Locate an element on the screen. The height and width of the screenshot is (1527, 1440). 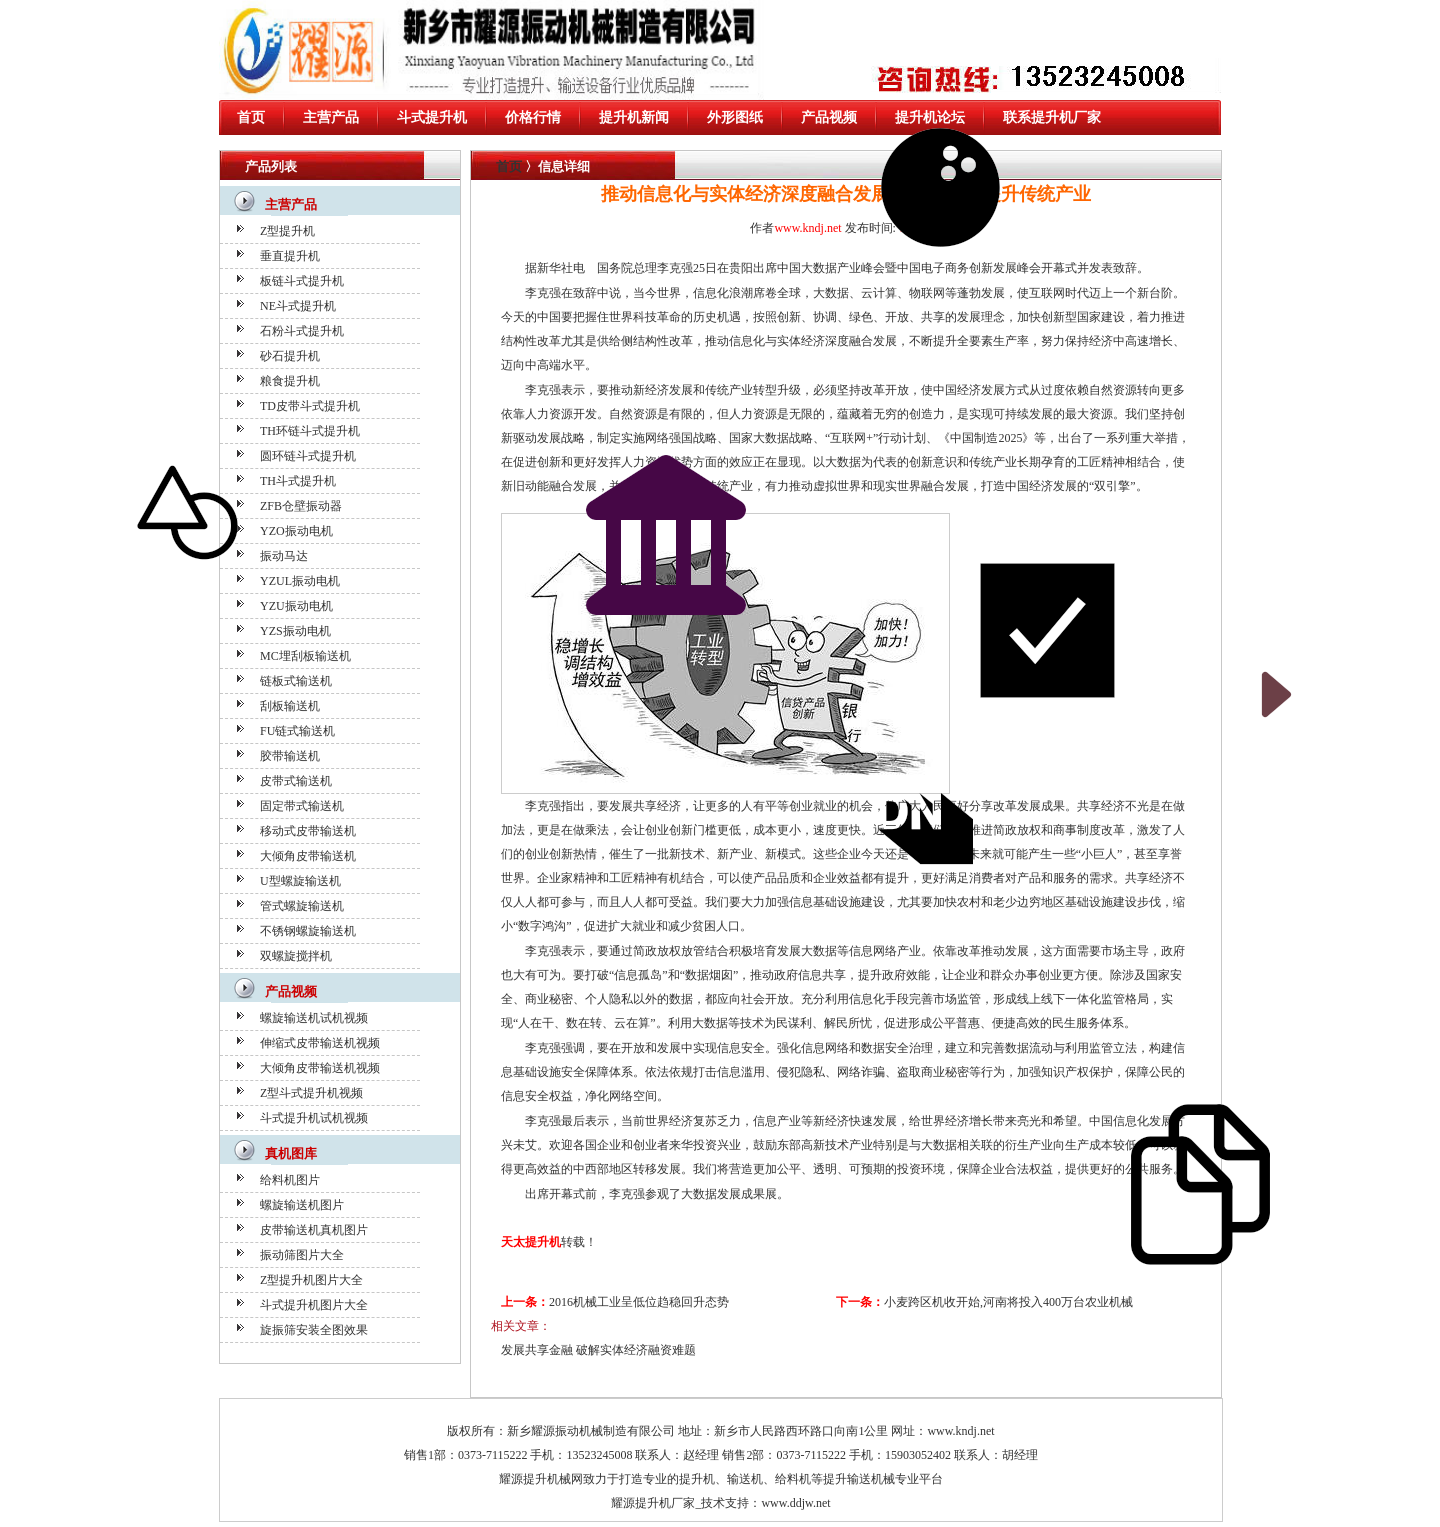
visit Designer News website is located at coordinates (925, 828).